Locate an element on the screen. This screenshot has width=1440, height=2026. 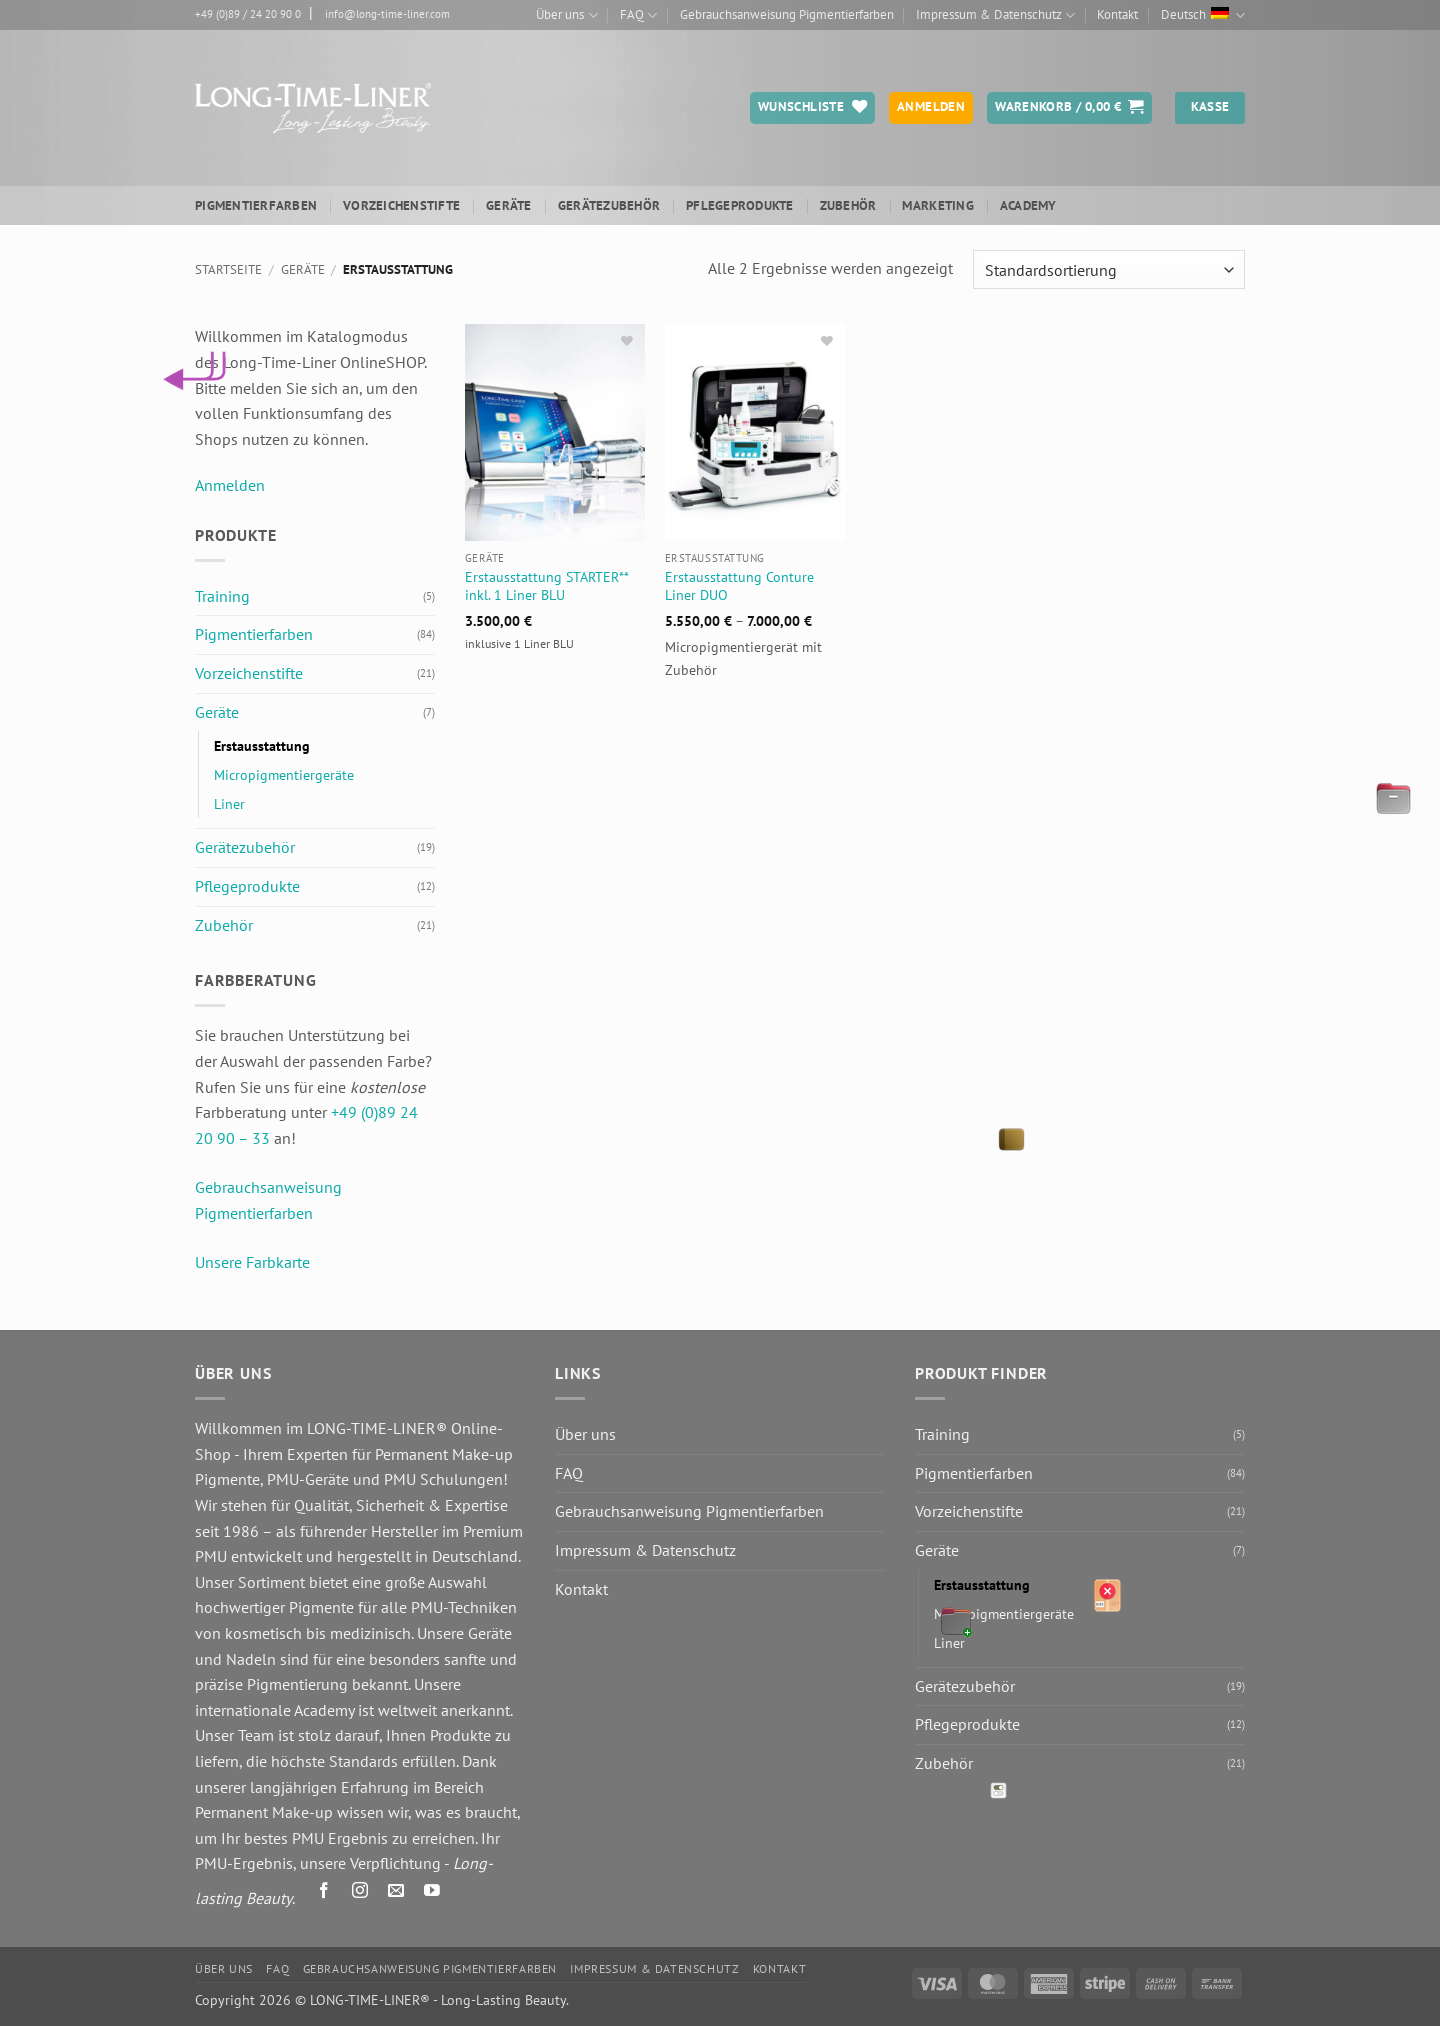
reply to all recipients of an email is located at coordinates (193, 370).